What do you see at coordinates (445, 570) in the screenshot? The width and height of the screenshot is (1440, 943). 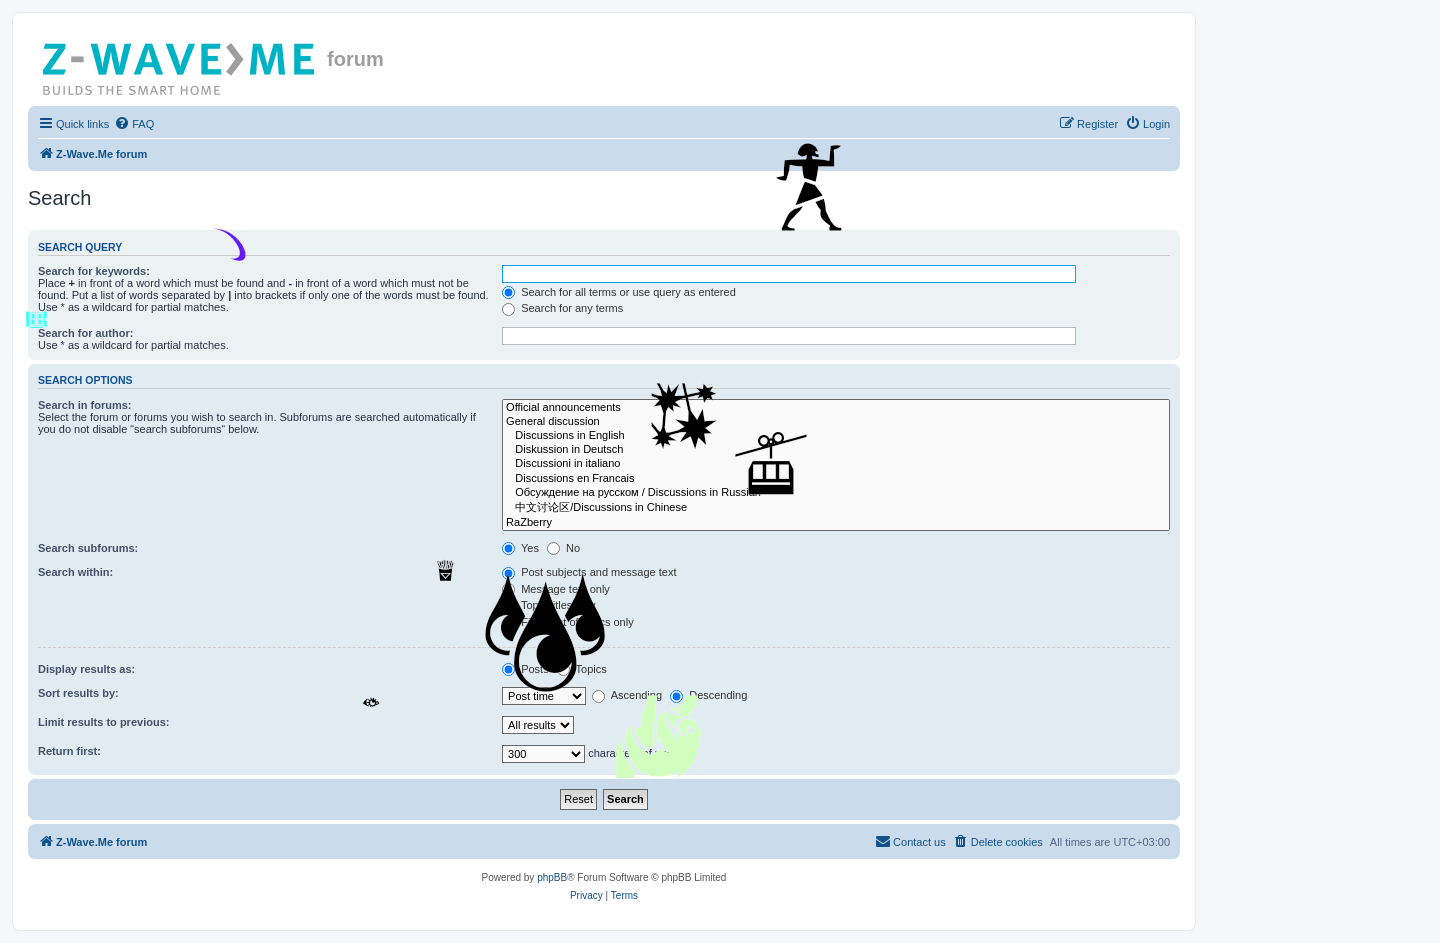 I see `browse fast food or snack options` at bounding box center [445, 570].